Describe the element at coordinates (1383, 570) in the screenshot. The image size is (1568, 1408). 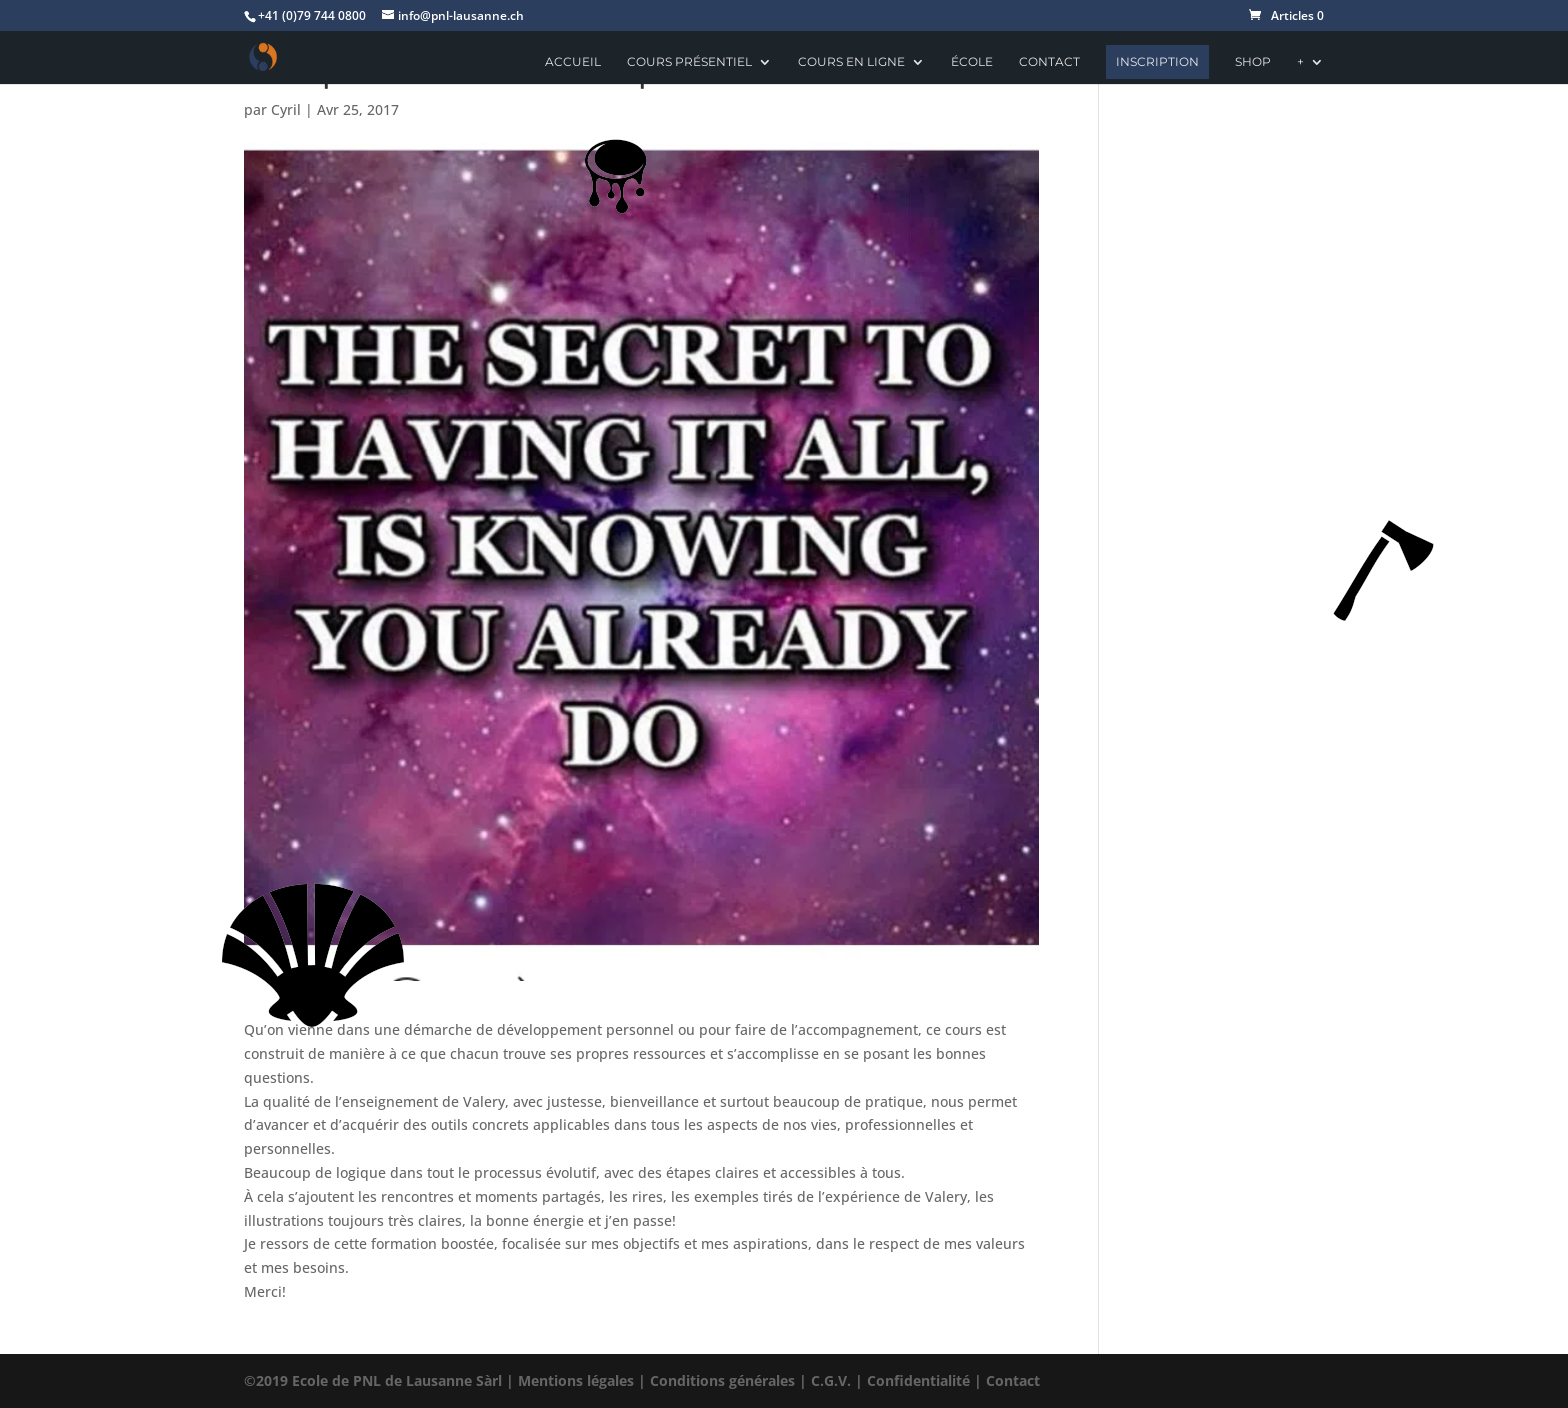
I see `equip hatchet tool or weapon` at that location.